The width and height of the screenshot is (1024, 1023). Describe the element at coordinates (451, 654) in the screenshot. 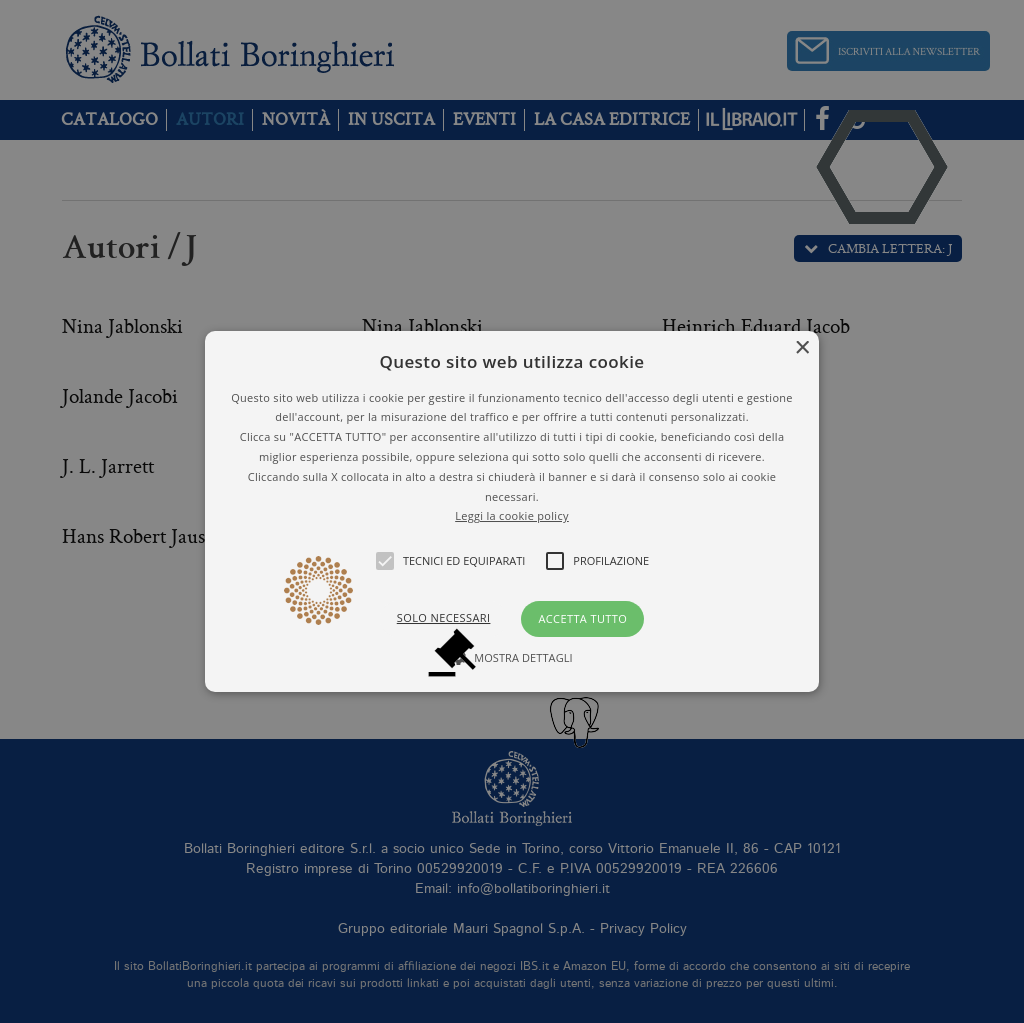

I see `place a bid on an auction item` at that location.